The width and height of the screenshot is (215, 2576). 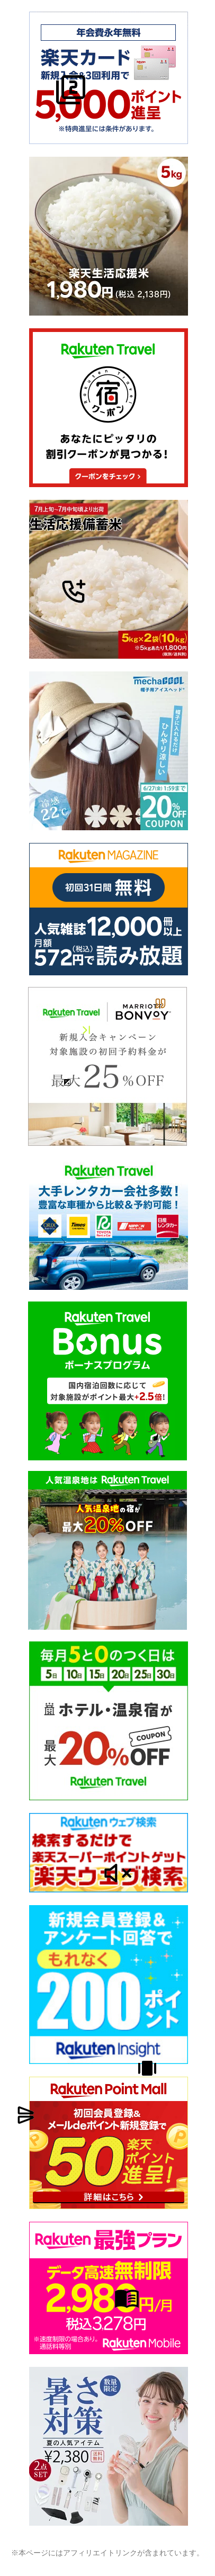 I want to click on insert a block quote, so click(x=160, y=1003).